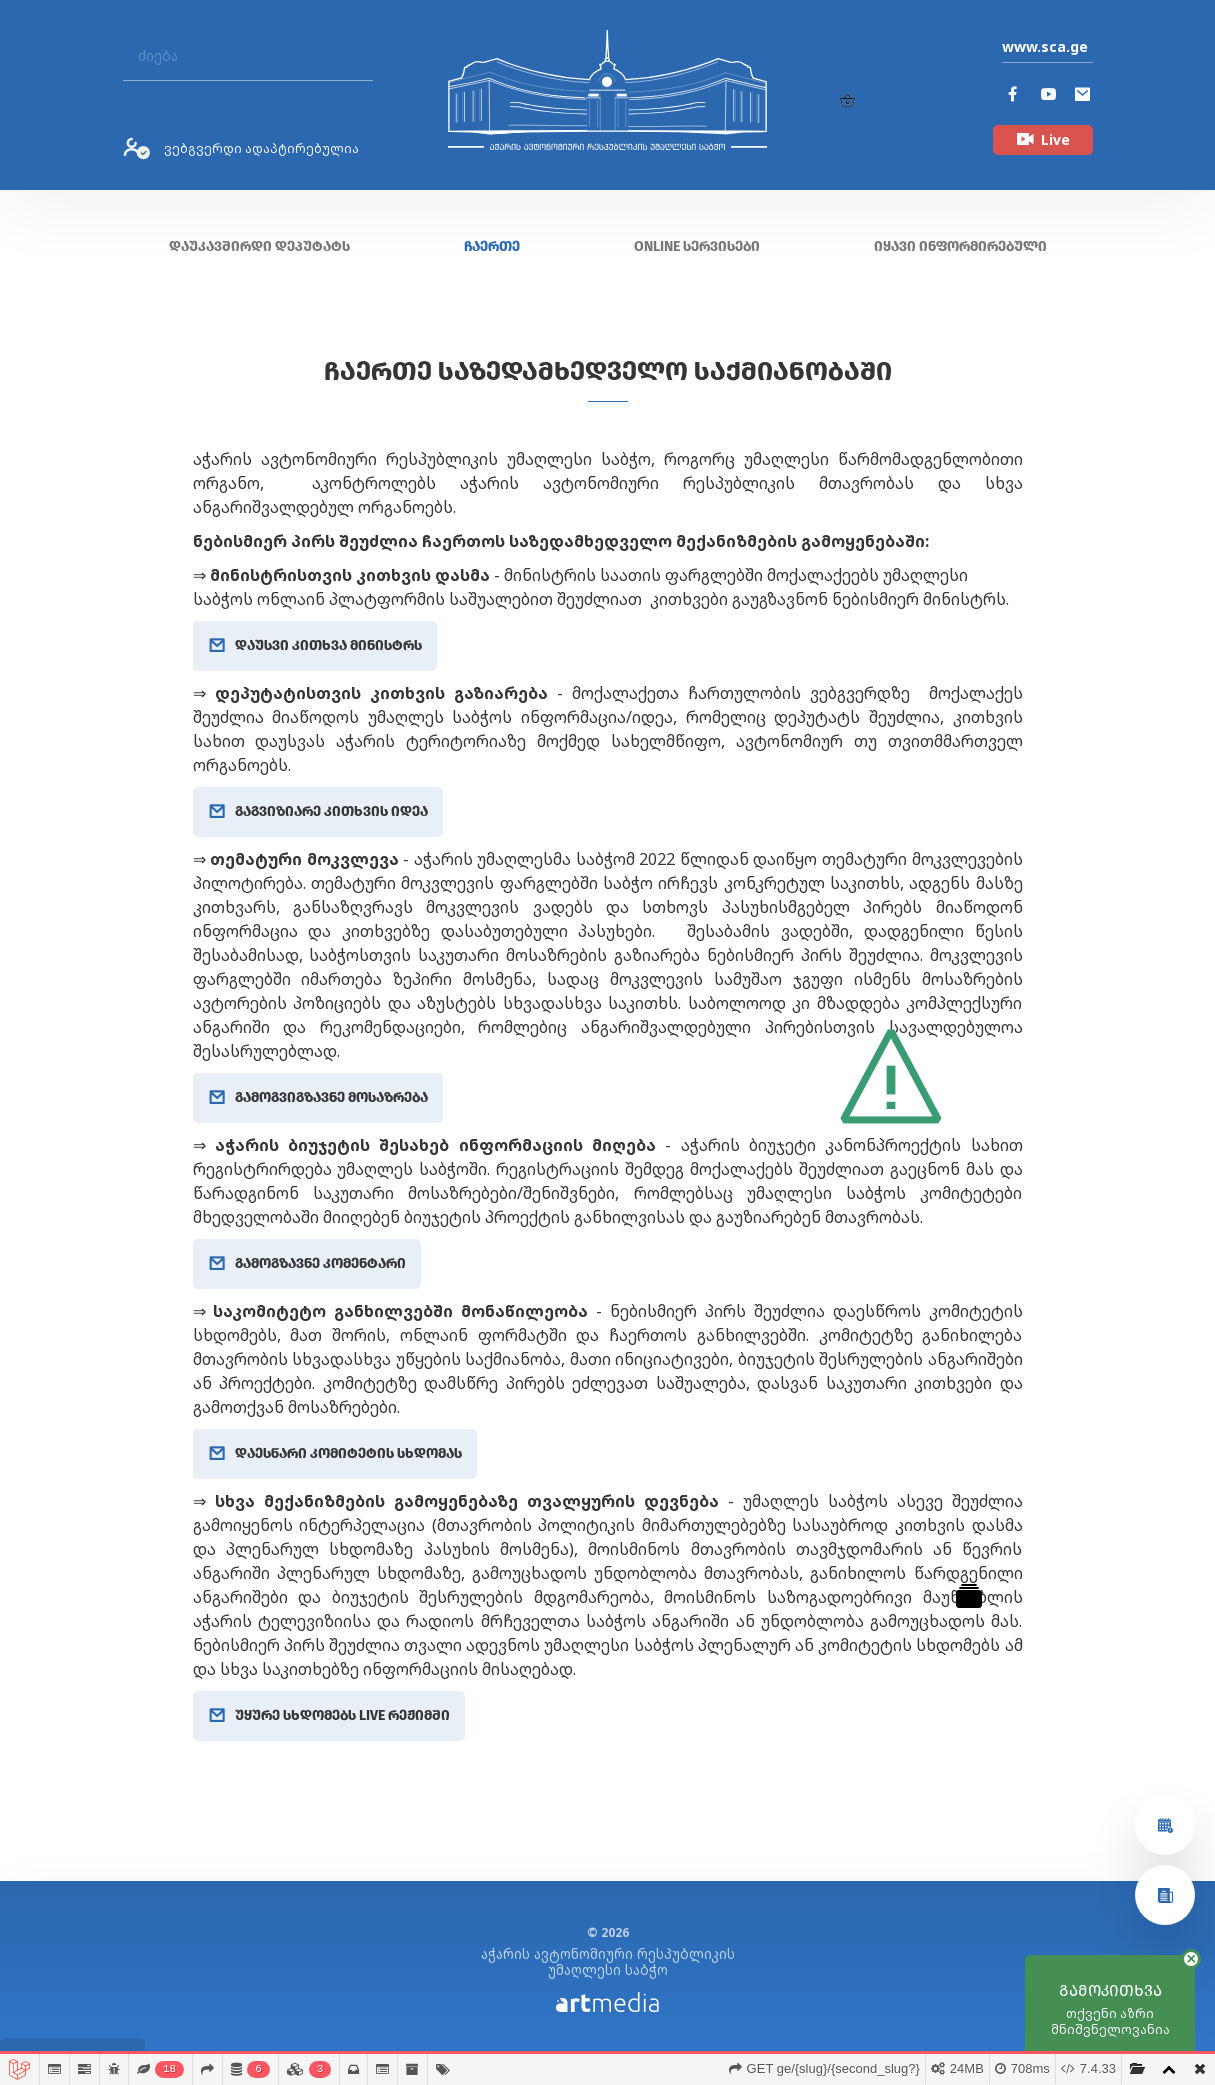 The width and height of the screenshot is (1215, 2085). I want to click on view photo albums, so click(969, 1596).